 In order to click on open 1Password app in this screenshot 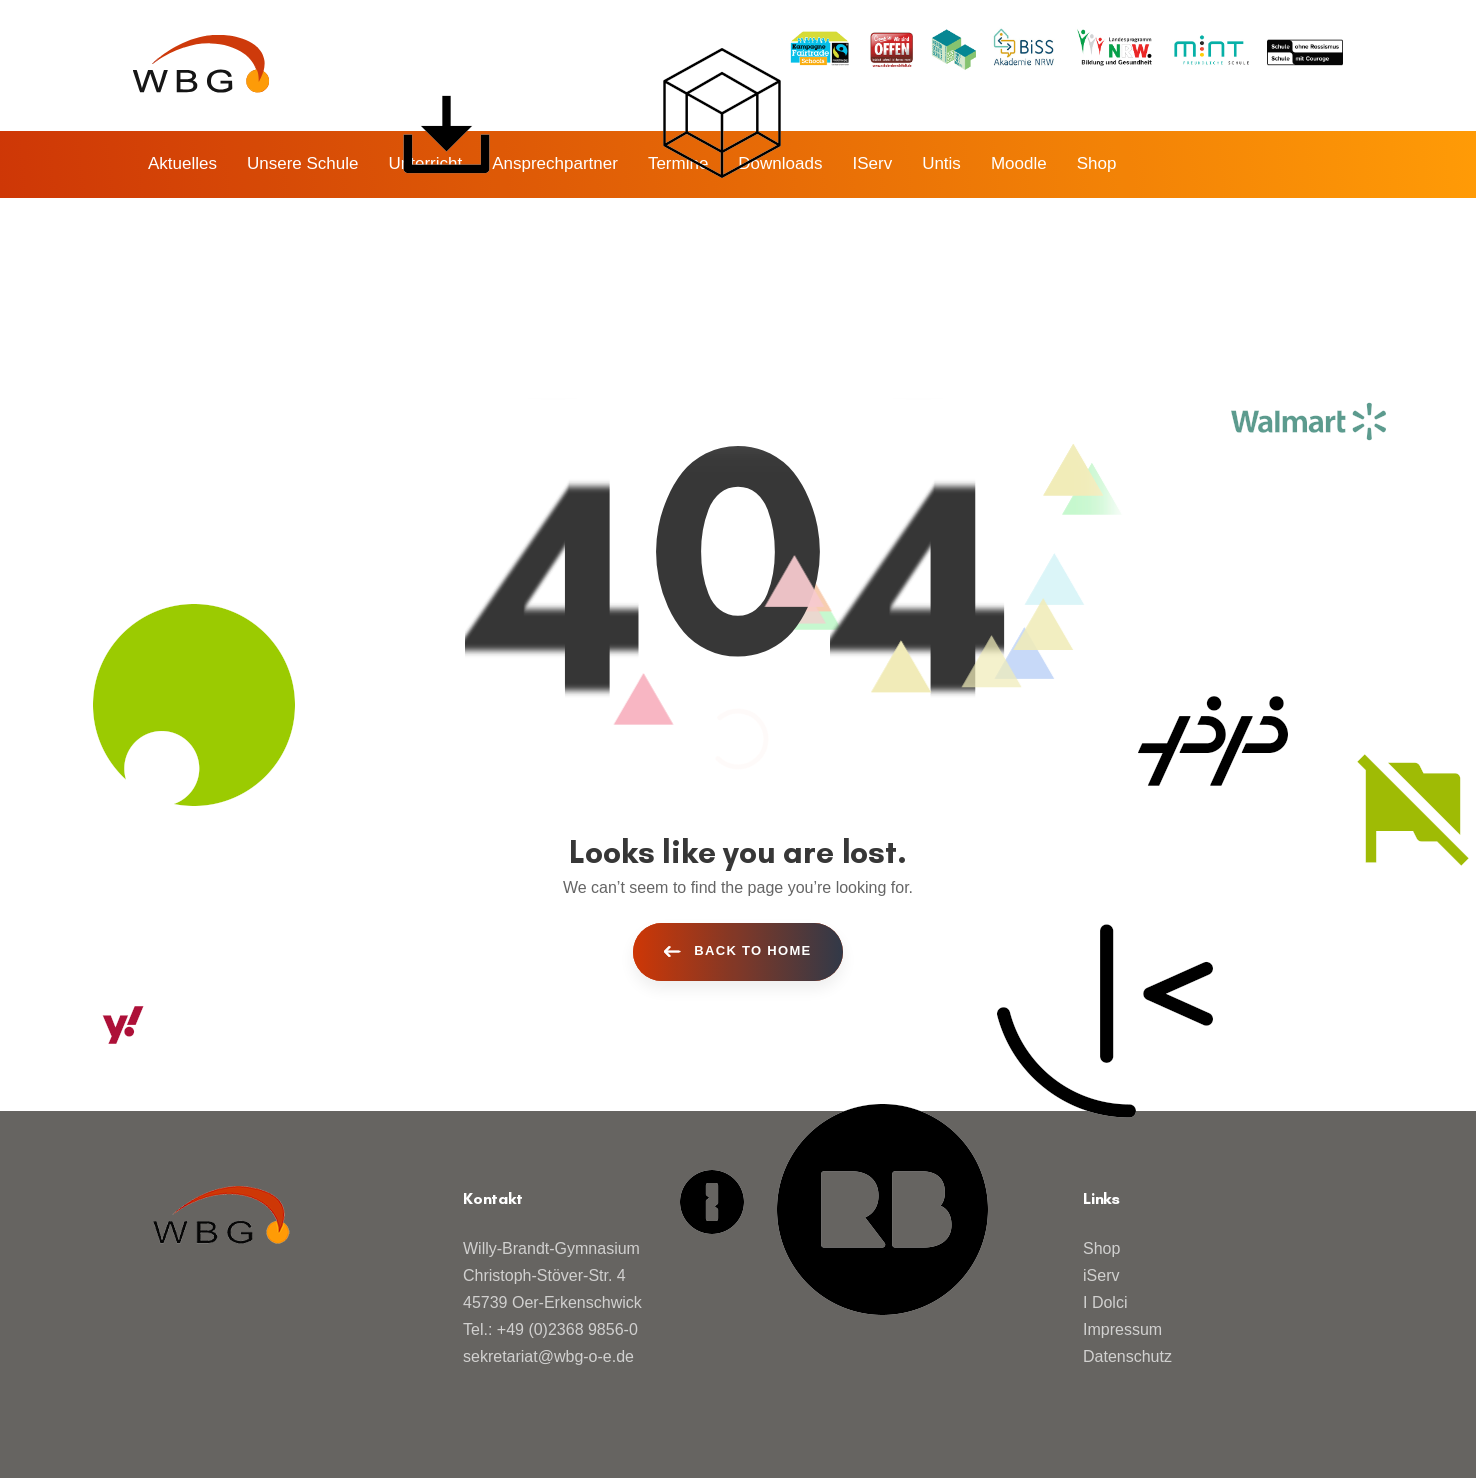, I will do `click(712, 1202)`.